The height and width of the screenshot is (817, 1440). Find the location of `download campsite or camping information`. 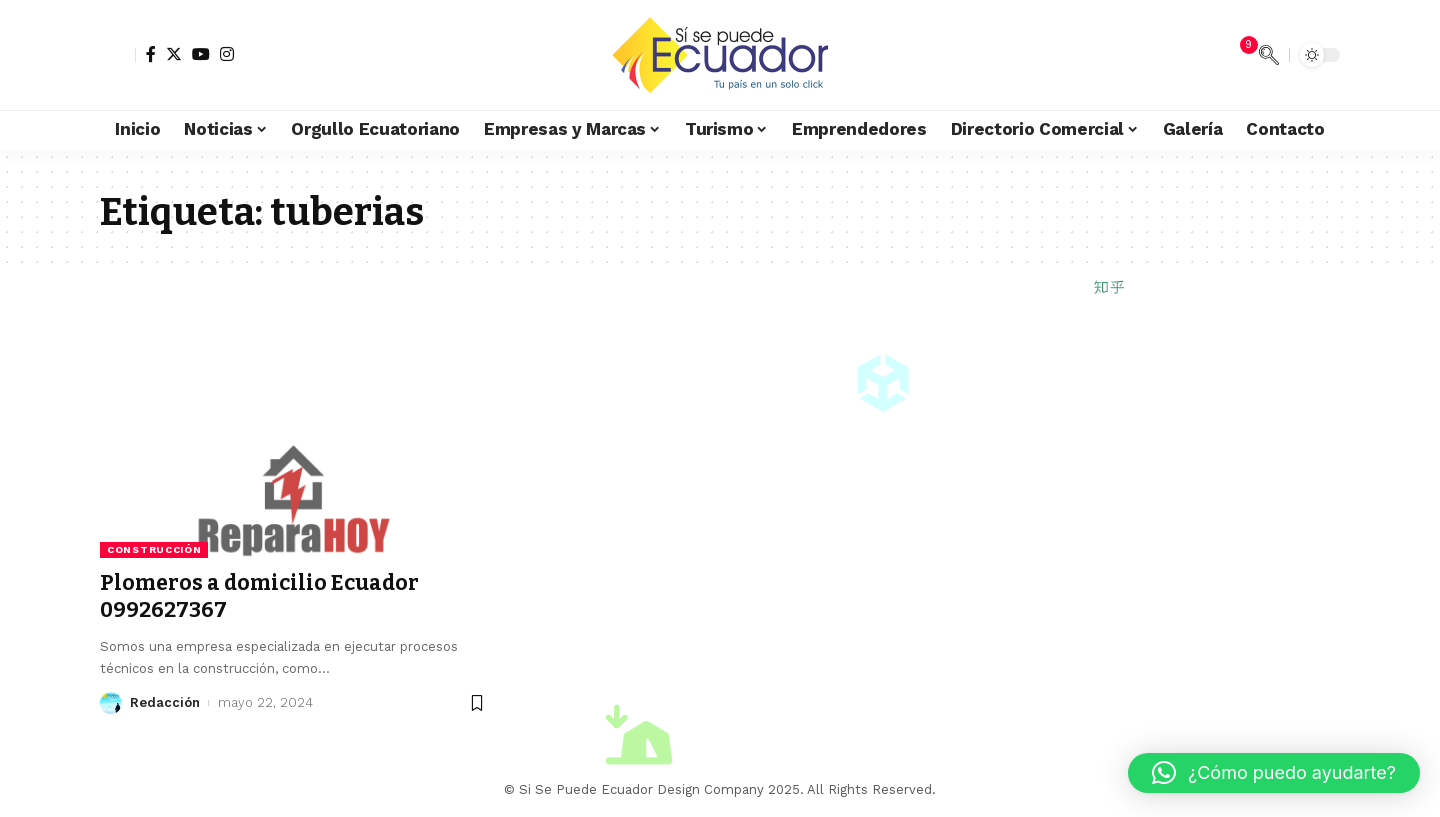

download campsite or camping information is located at coordinates (639, 735).